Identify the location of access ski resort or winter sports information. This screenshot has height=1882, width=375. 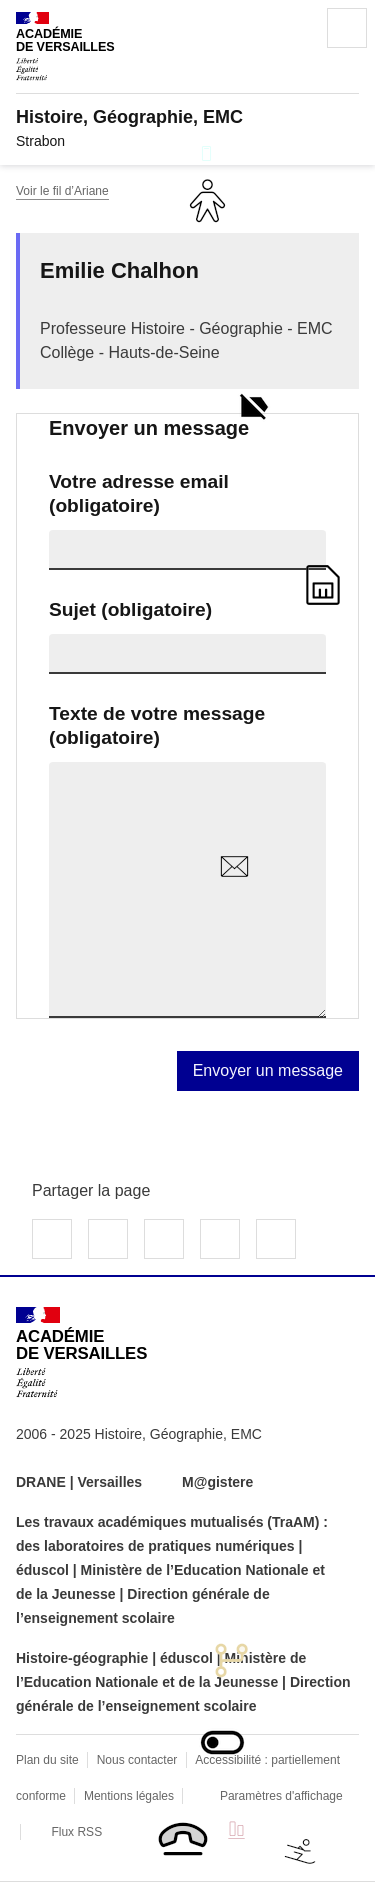
(300, 1852).